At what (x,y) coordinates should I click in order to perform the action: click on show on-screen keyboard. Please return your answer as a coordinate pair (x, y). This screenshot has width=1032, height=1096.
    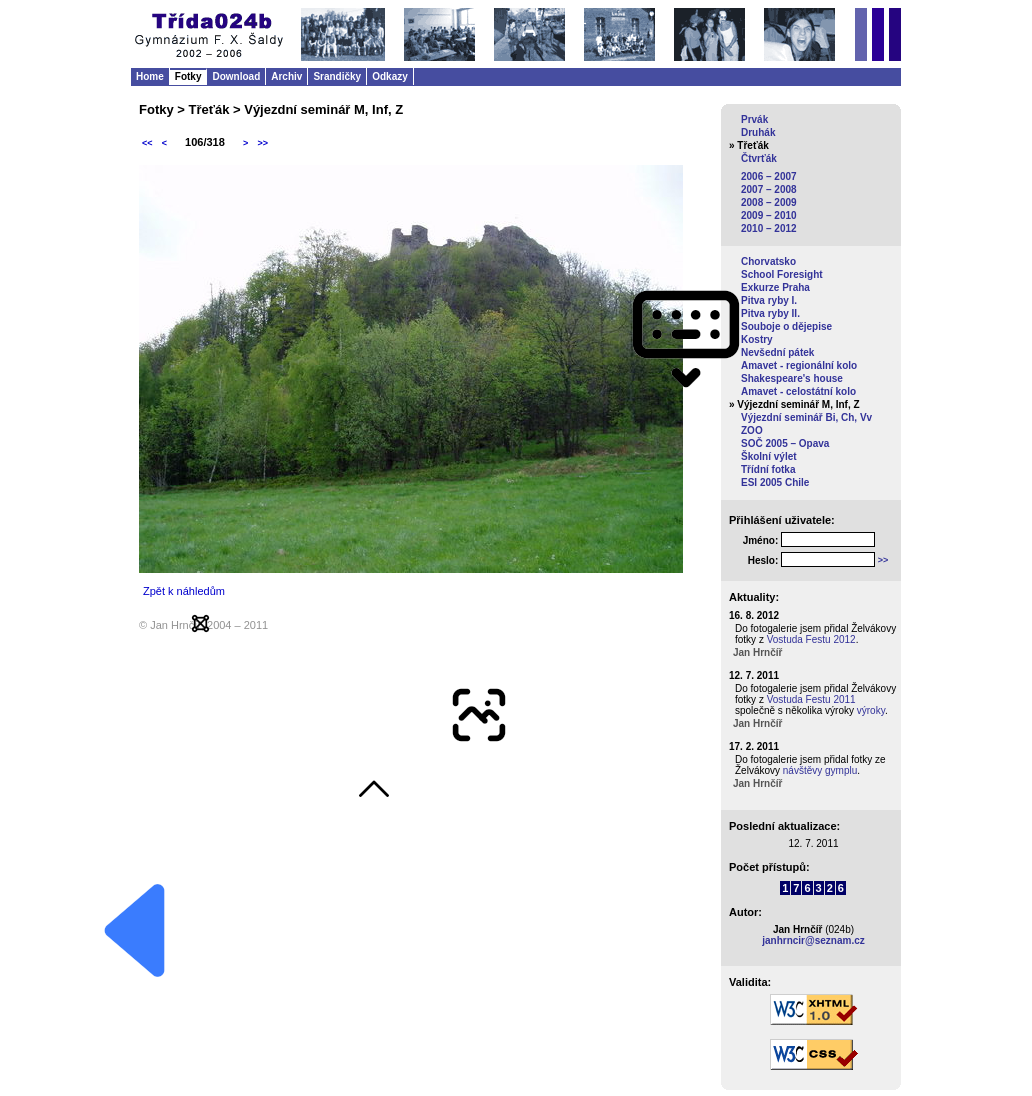
    Looking at the image, I should click on (686, 339).